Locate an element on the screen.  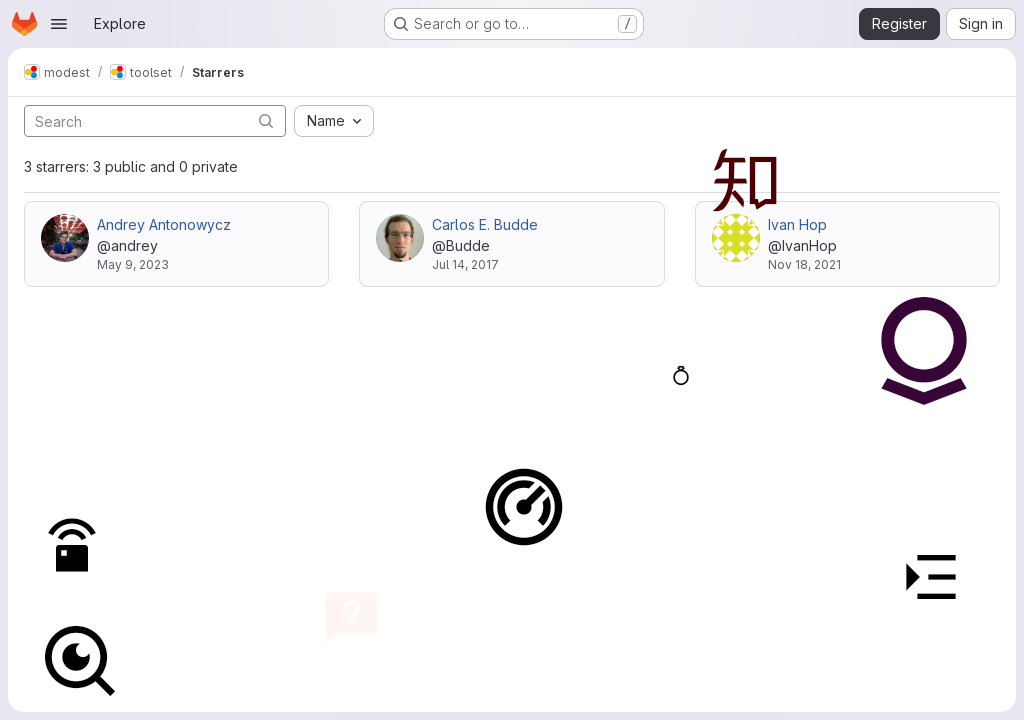
connect to a remote control device is located at coordinates (72, 545).